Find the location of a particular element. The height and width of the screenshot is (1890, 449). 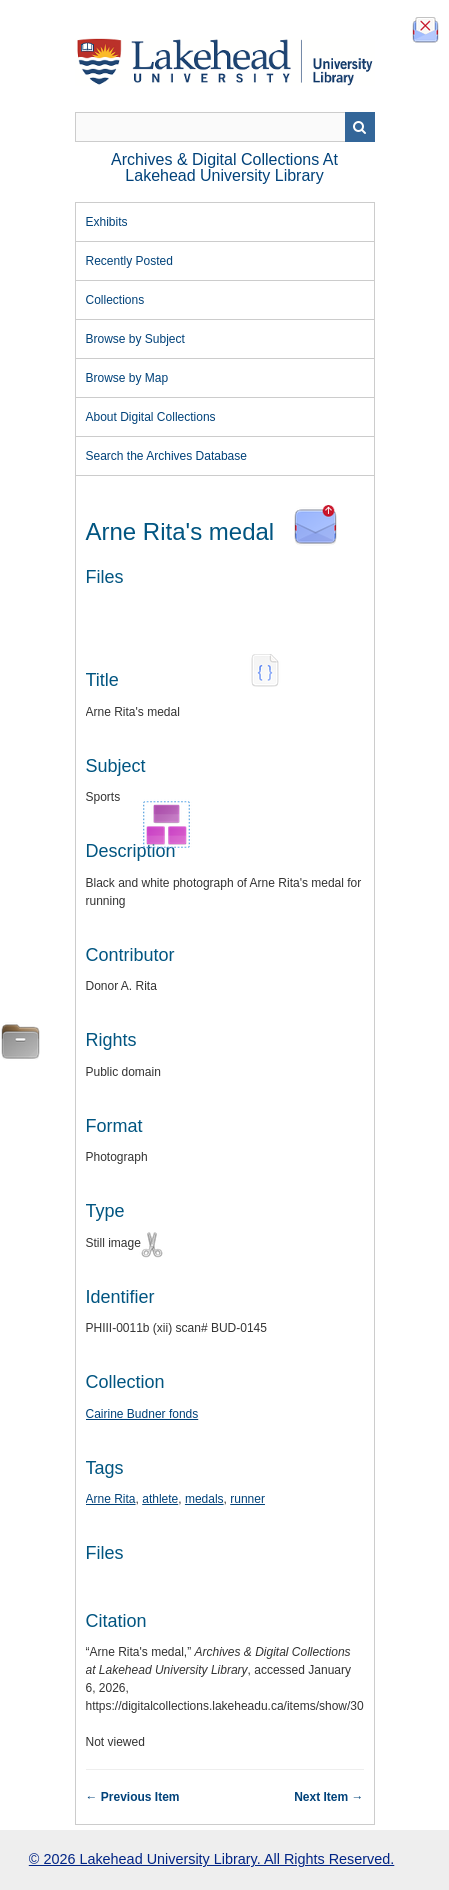

cut selected content to clipboard is located at coordinates (152, 1245).